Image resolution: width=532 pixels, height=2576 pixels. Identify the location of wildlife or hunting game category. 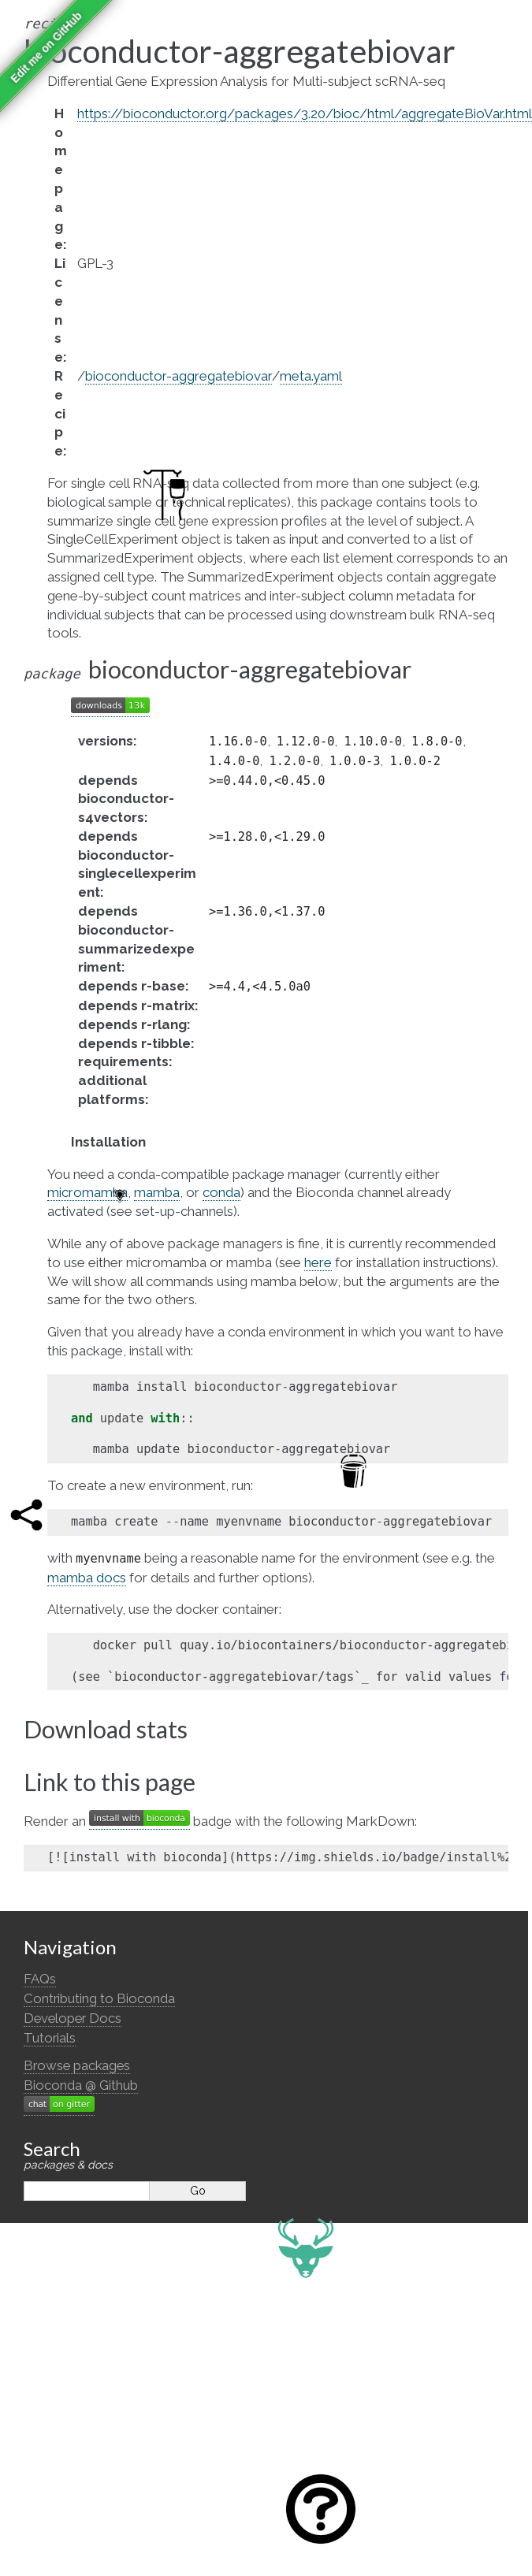
(306, 2248).